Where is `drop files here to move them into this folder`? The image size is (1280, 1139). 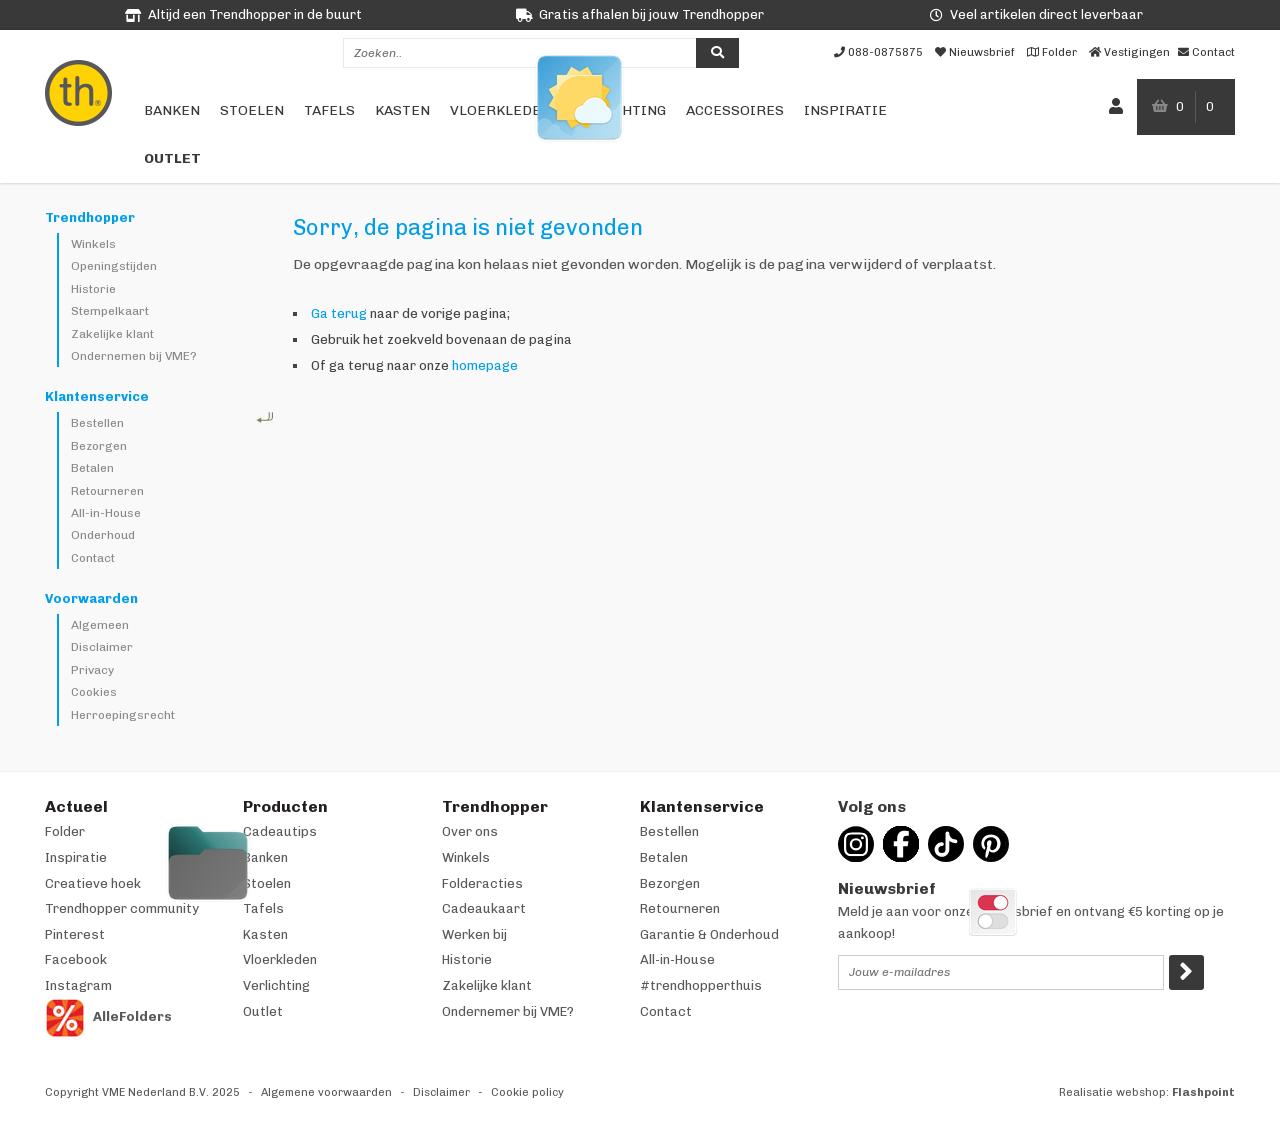
drop files here to move them into this folder is located at coordinates (208, 863).